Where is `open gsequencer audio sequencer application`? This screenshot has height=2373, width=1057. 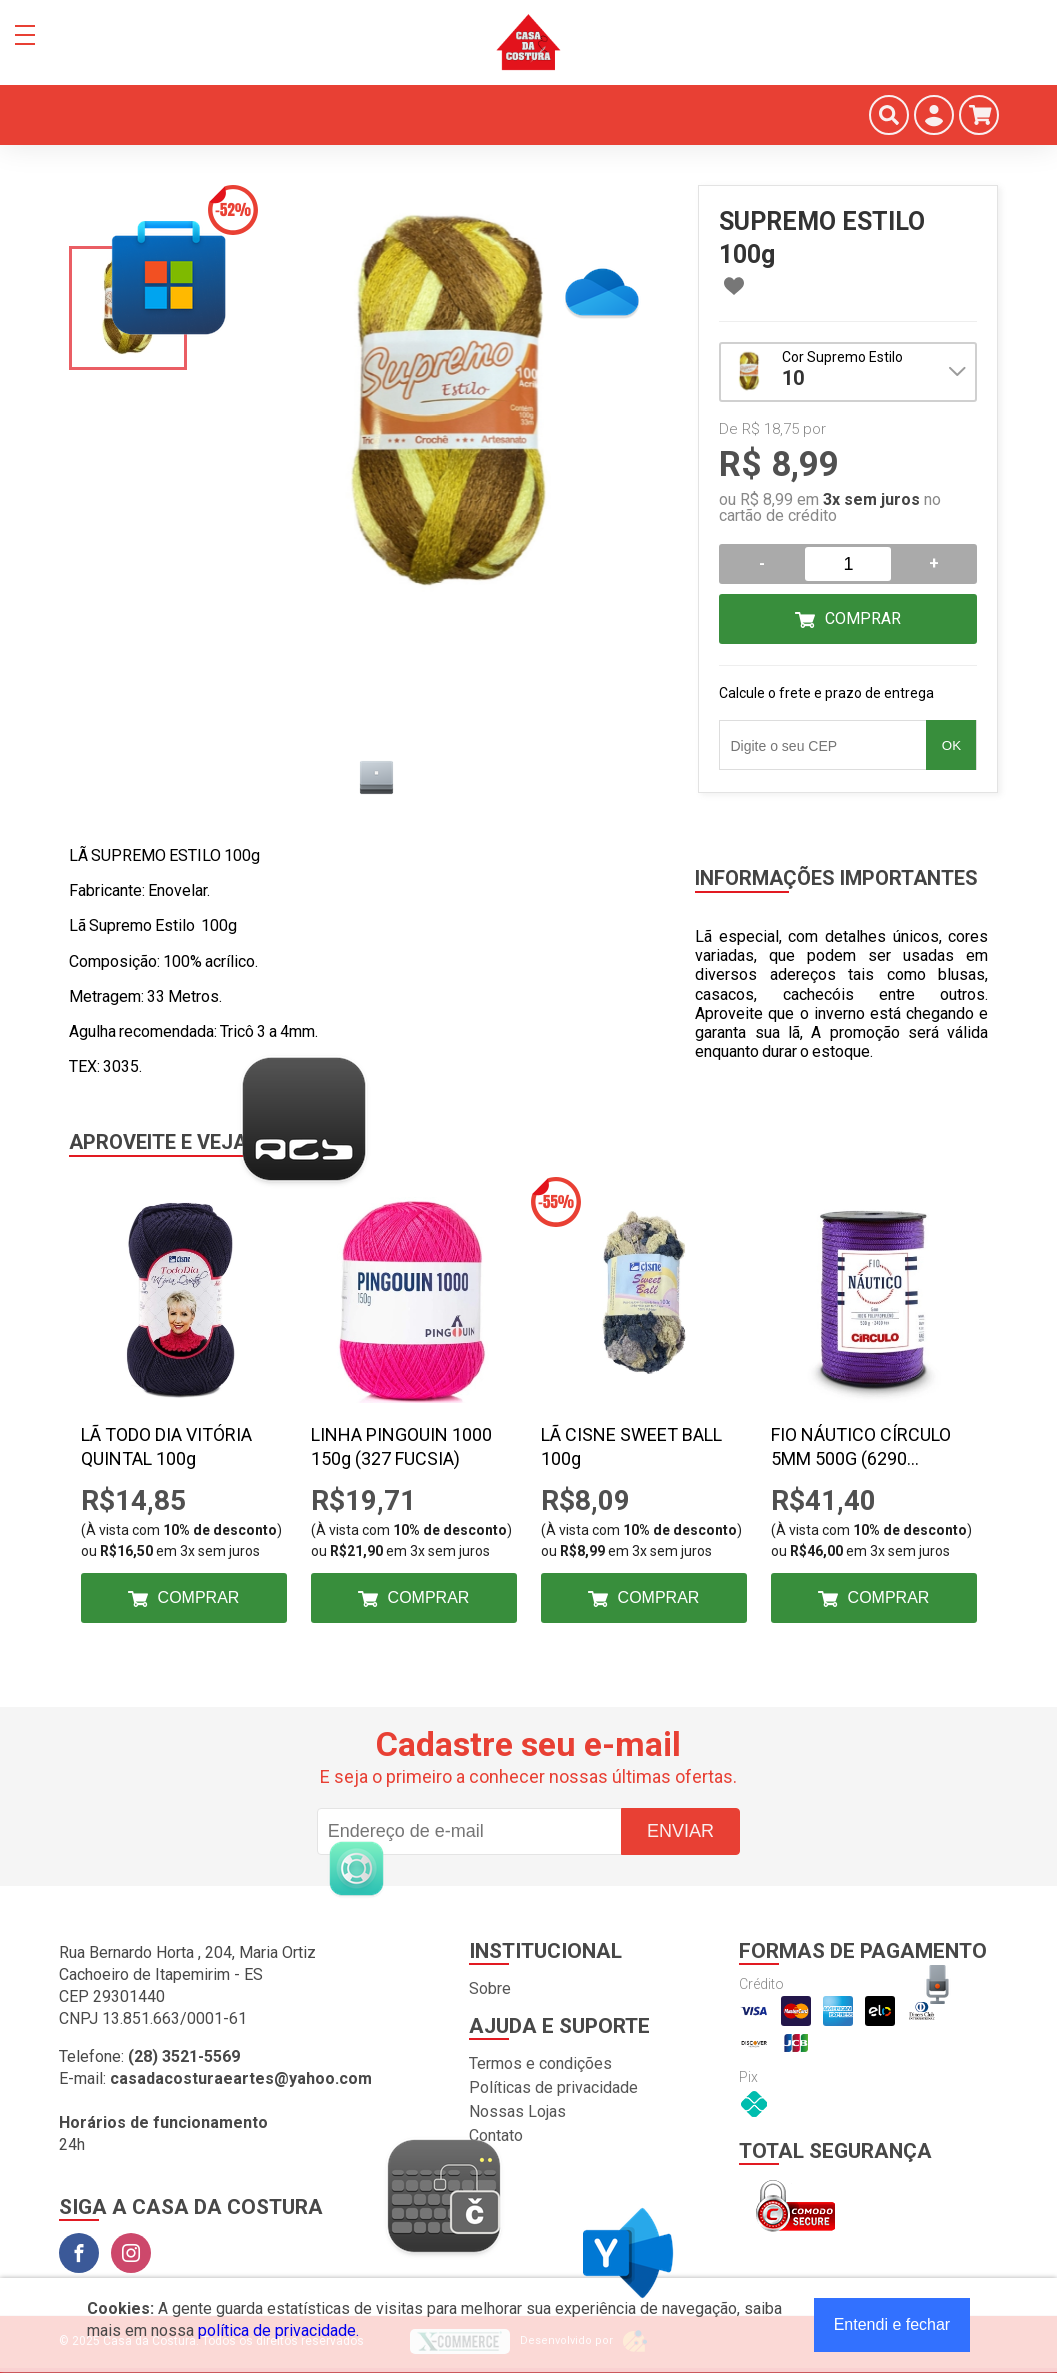 open gsequencer audio sequencer application is located at coordinates (304, 1119).